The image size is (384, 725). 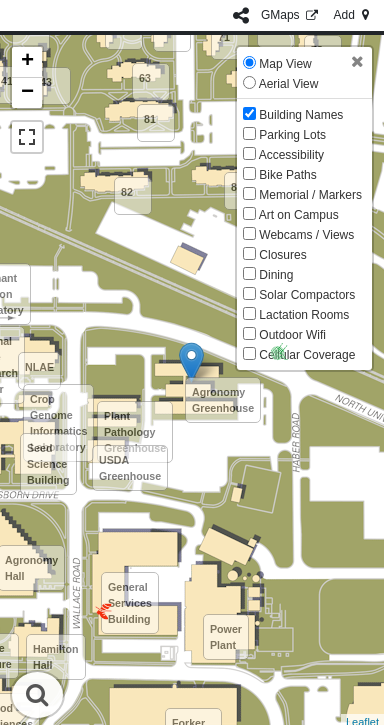 I want to click on indicates a trap or hazard in gameplay, so click(x=103, y=611).